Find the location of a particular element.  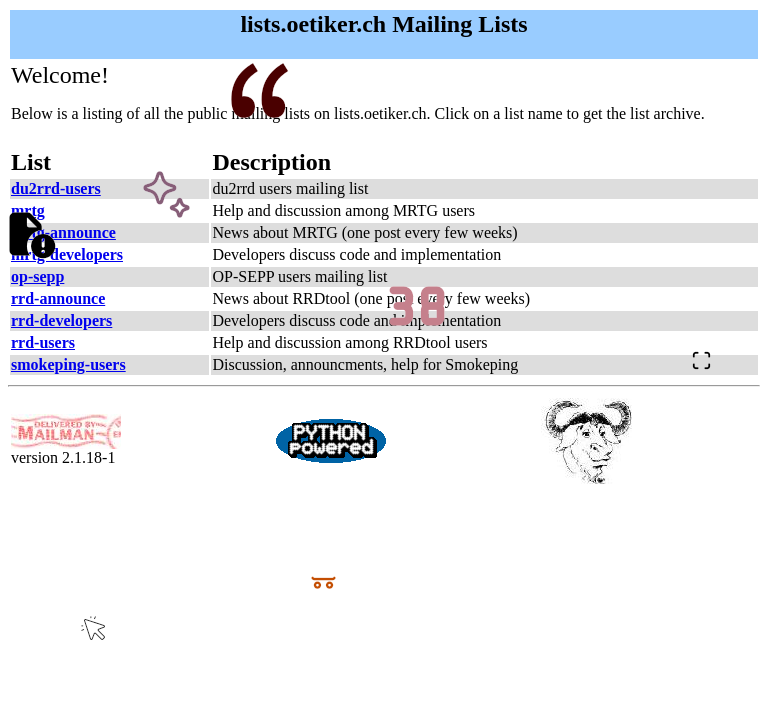

indicates AI-generated or enhanced content is located at coordinates (166, 194).